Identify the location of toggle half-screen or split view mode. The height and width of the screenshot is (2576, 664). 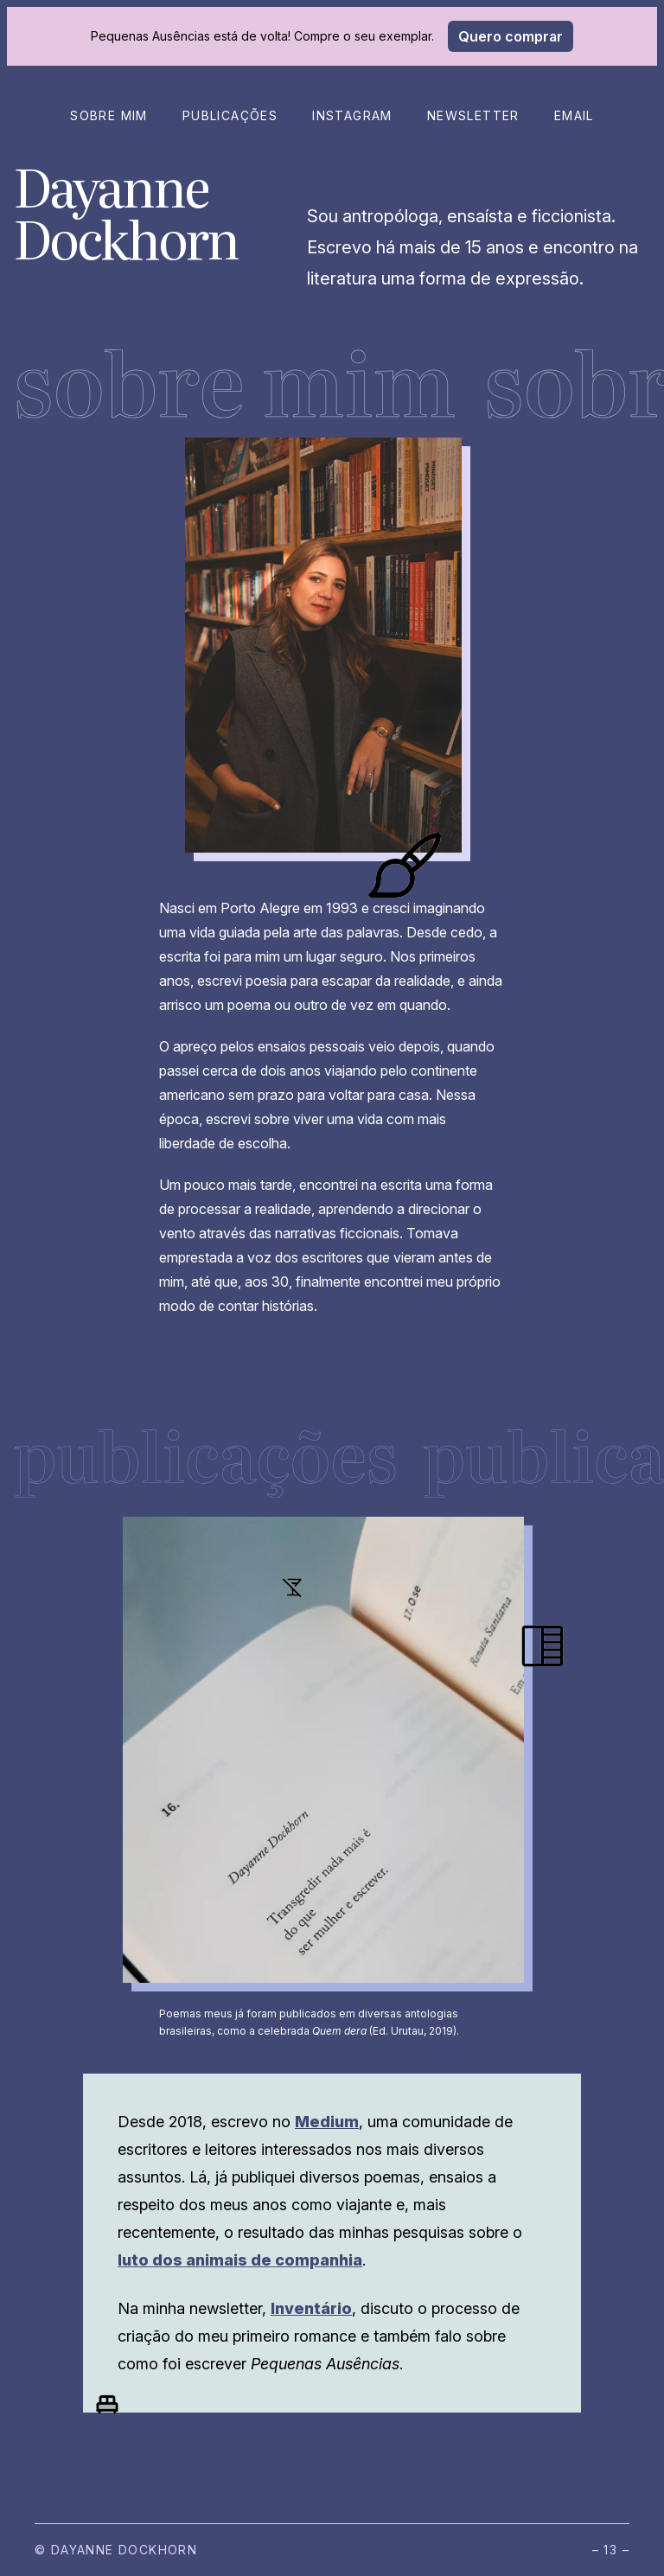
(542, 1646).